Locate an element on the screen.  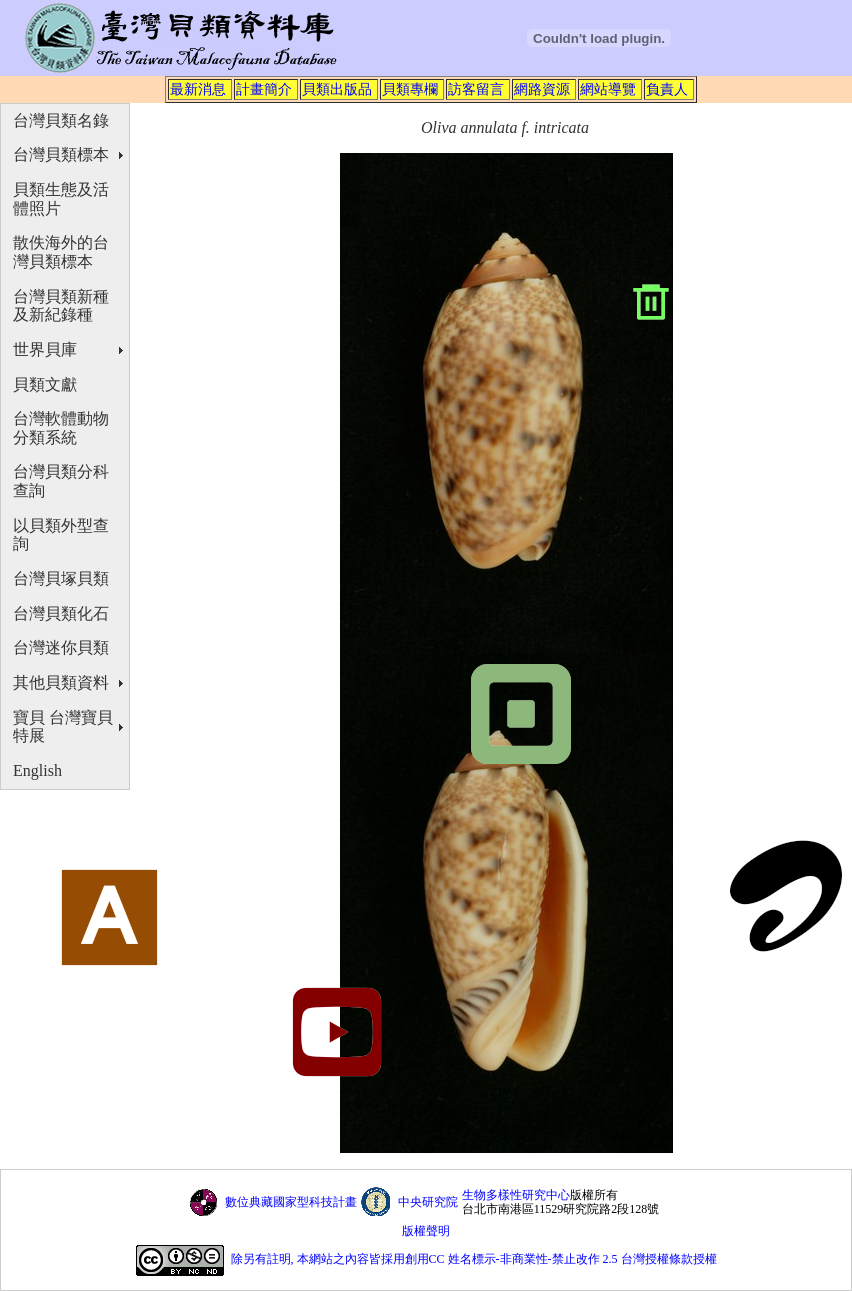
delete selected item is located at coordinates (651, 302).